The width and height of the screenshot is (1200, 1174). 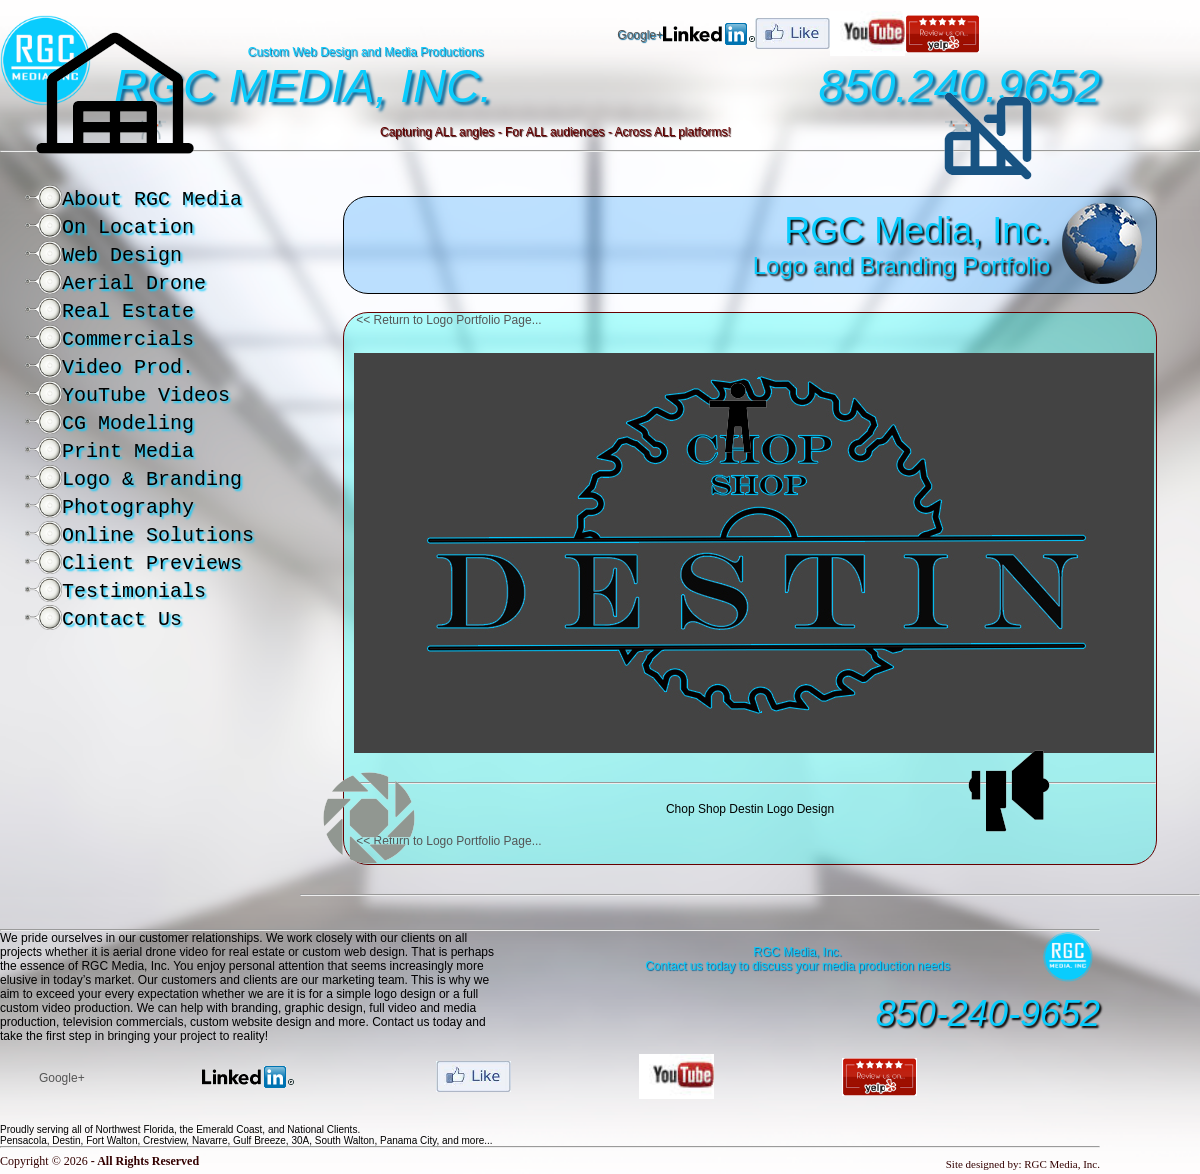 I want to click on accessibility settings, so click(x=738, y=418).